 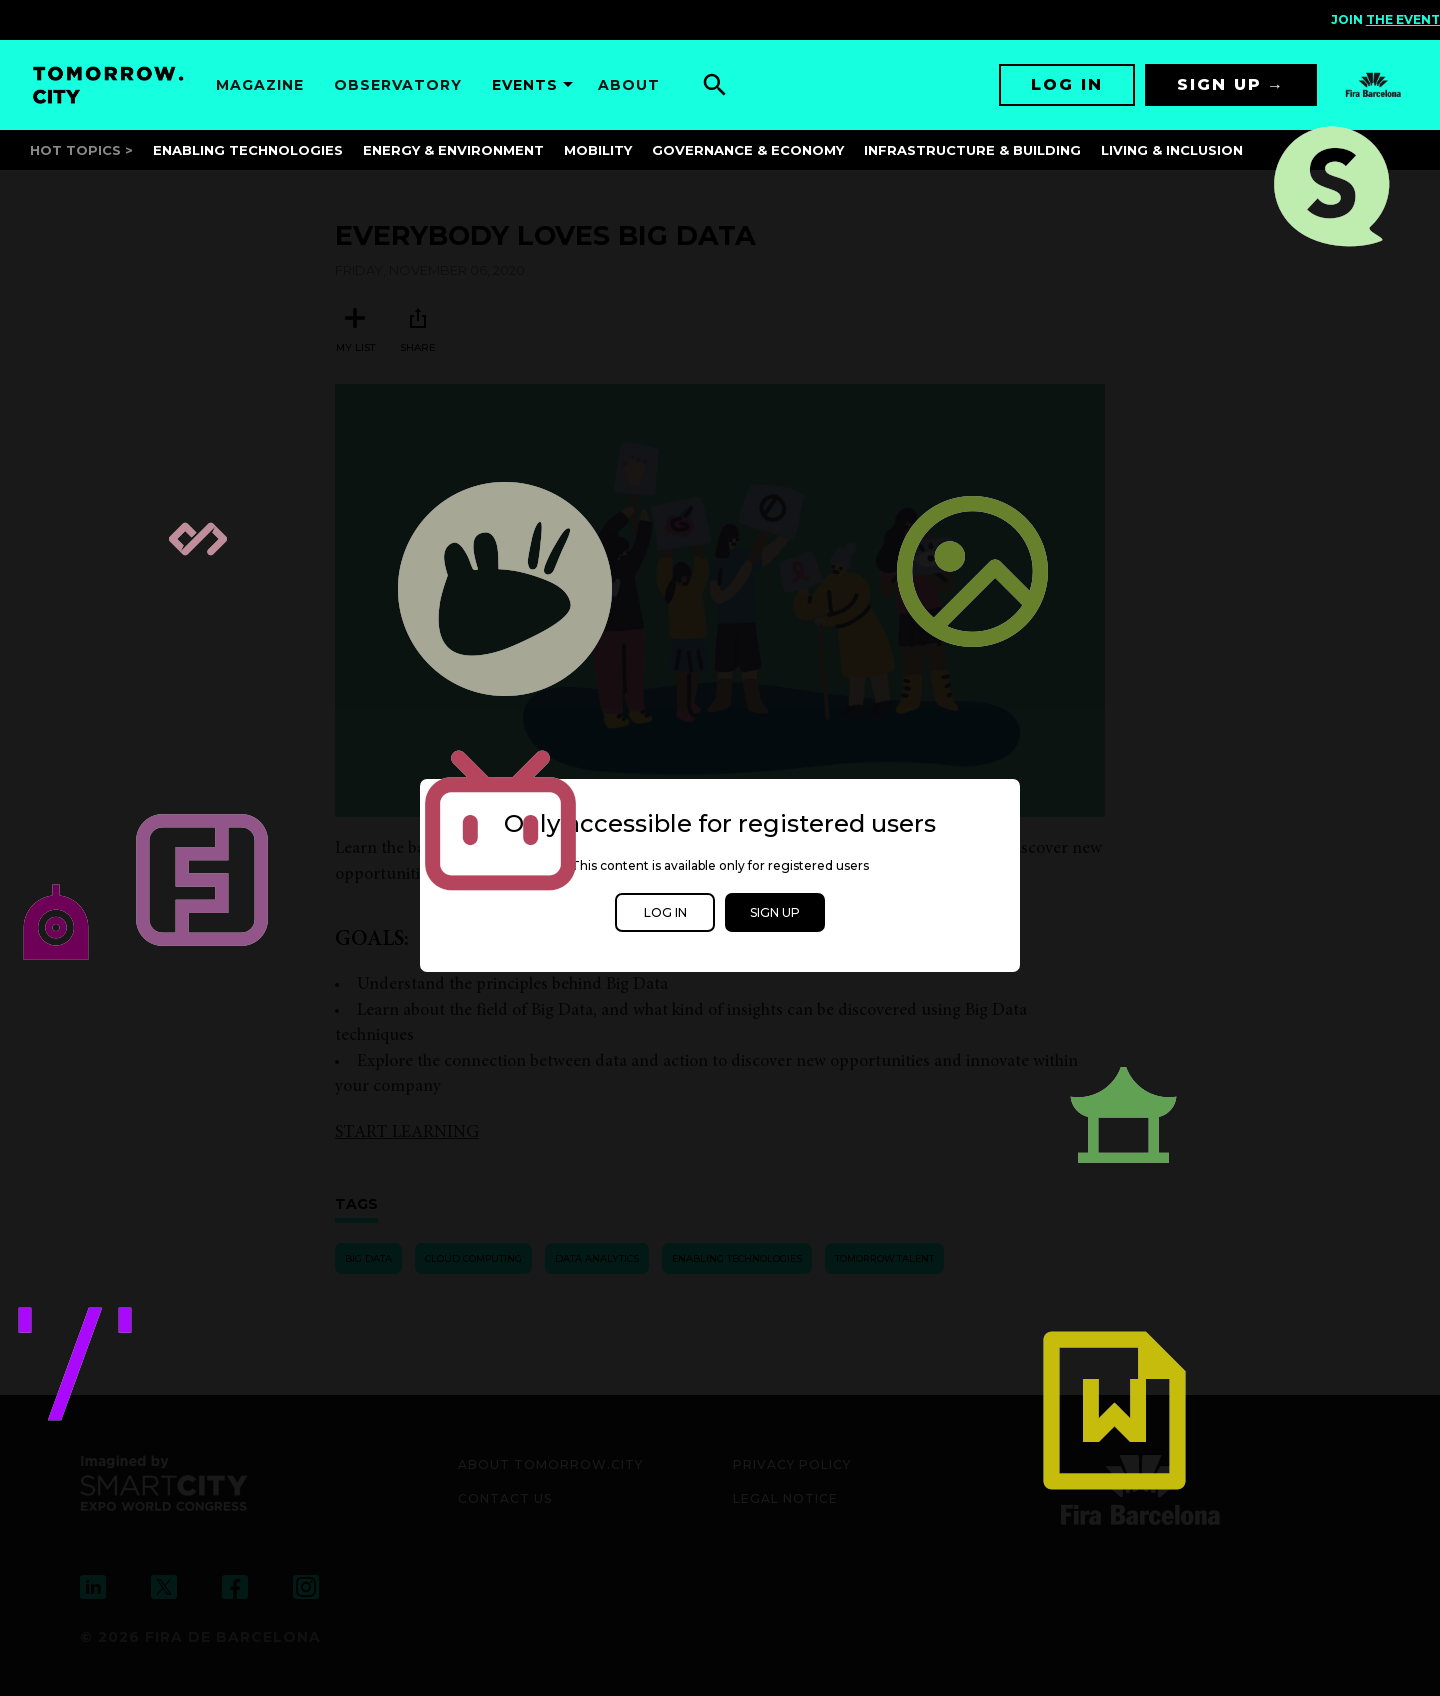 I want to click on open friendica social network, so click(x=202, y=880).